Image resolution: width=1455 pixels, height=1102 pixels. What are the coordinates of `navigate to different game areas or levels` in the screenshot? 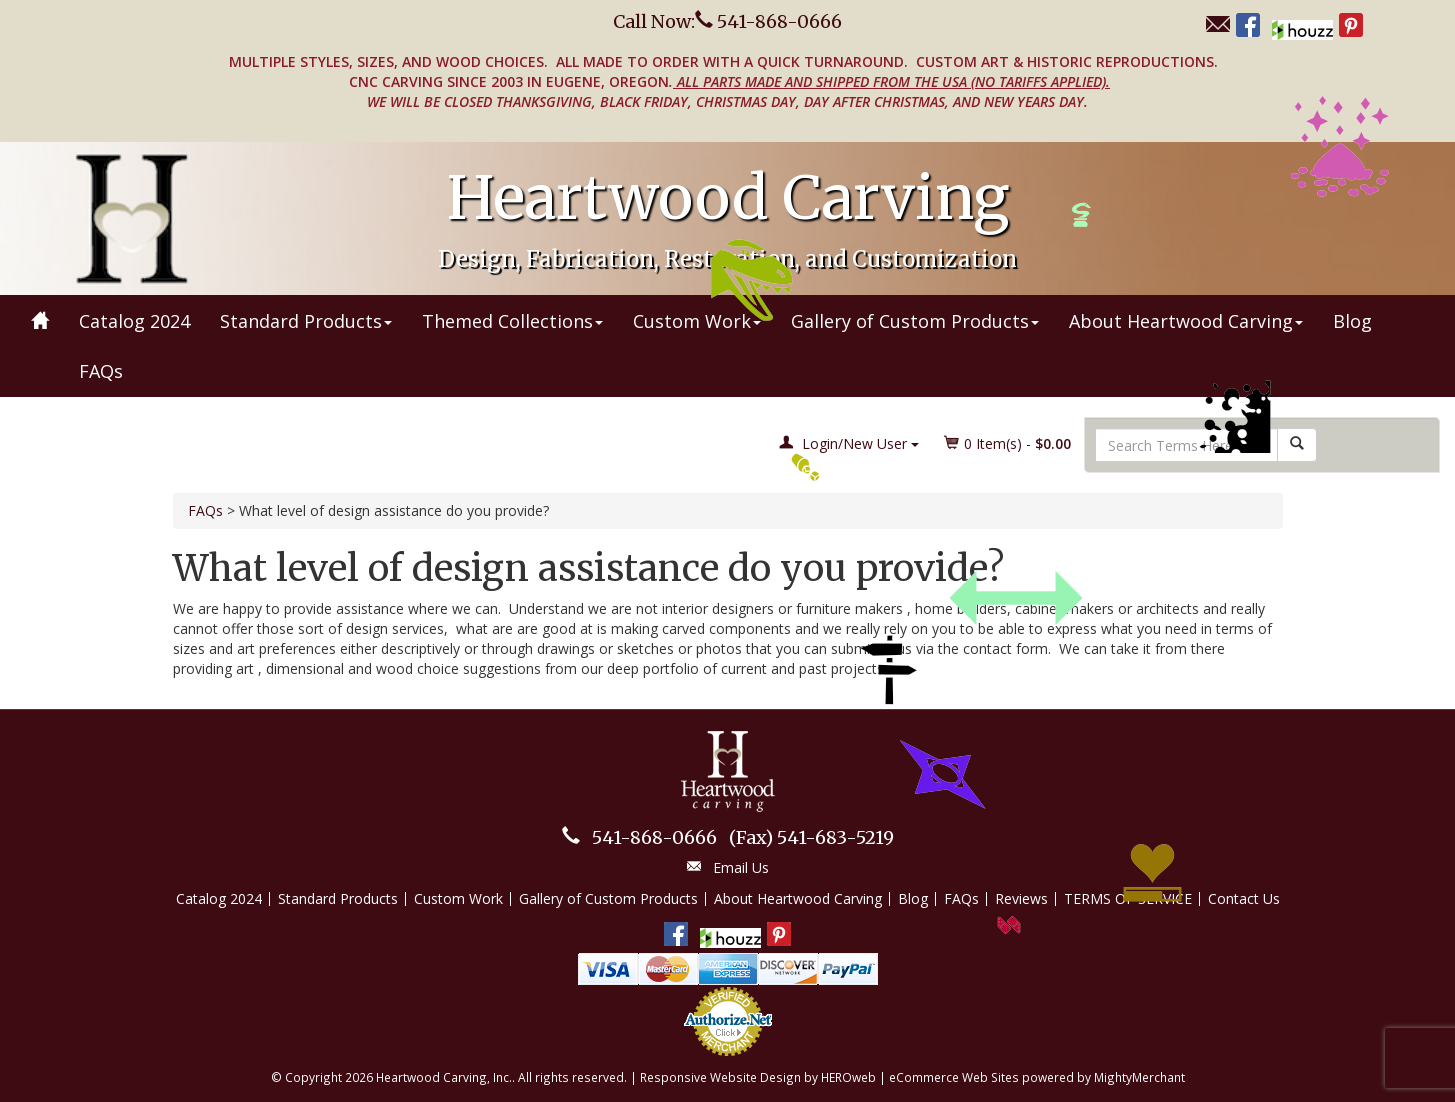 It's located at (889, 669).